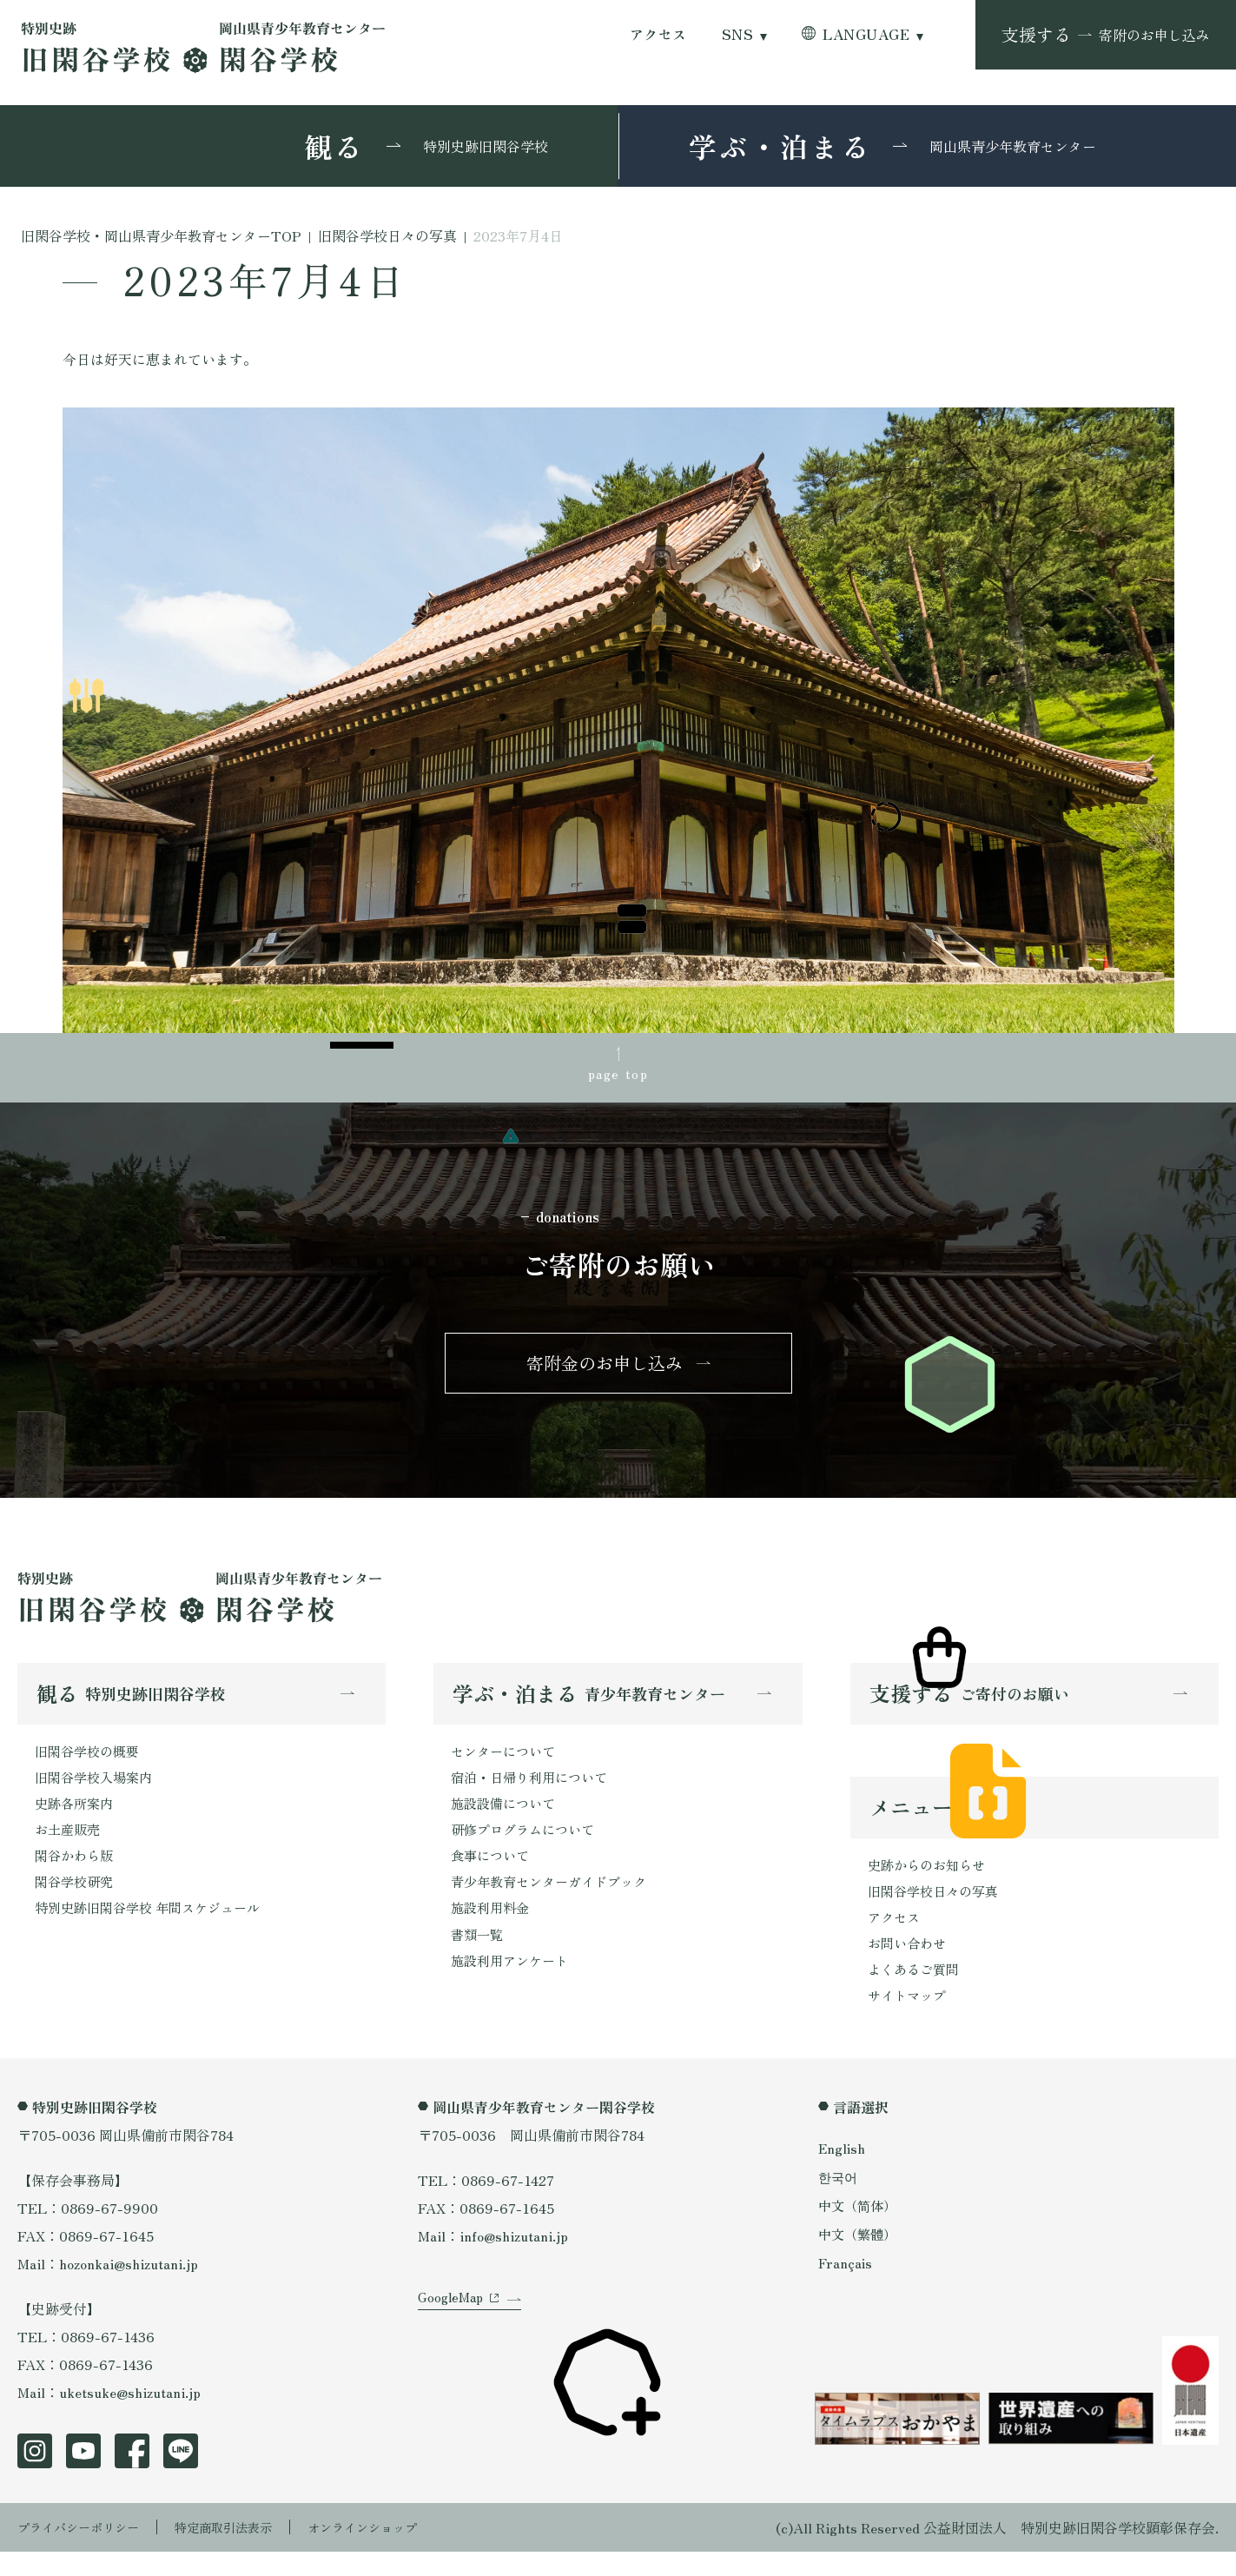 This screenshot has width=1236, height=2576. Describe the element at coordinates (988, 1791) in the screenshot. I see `view source code file` at that location.